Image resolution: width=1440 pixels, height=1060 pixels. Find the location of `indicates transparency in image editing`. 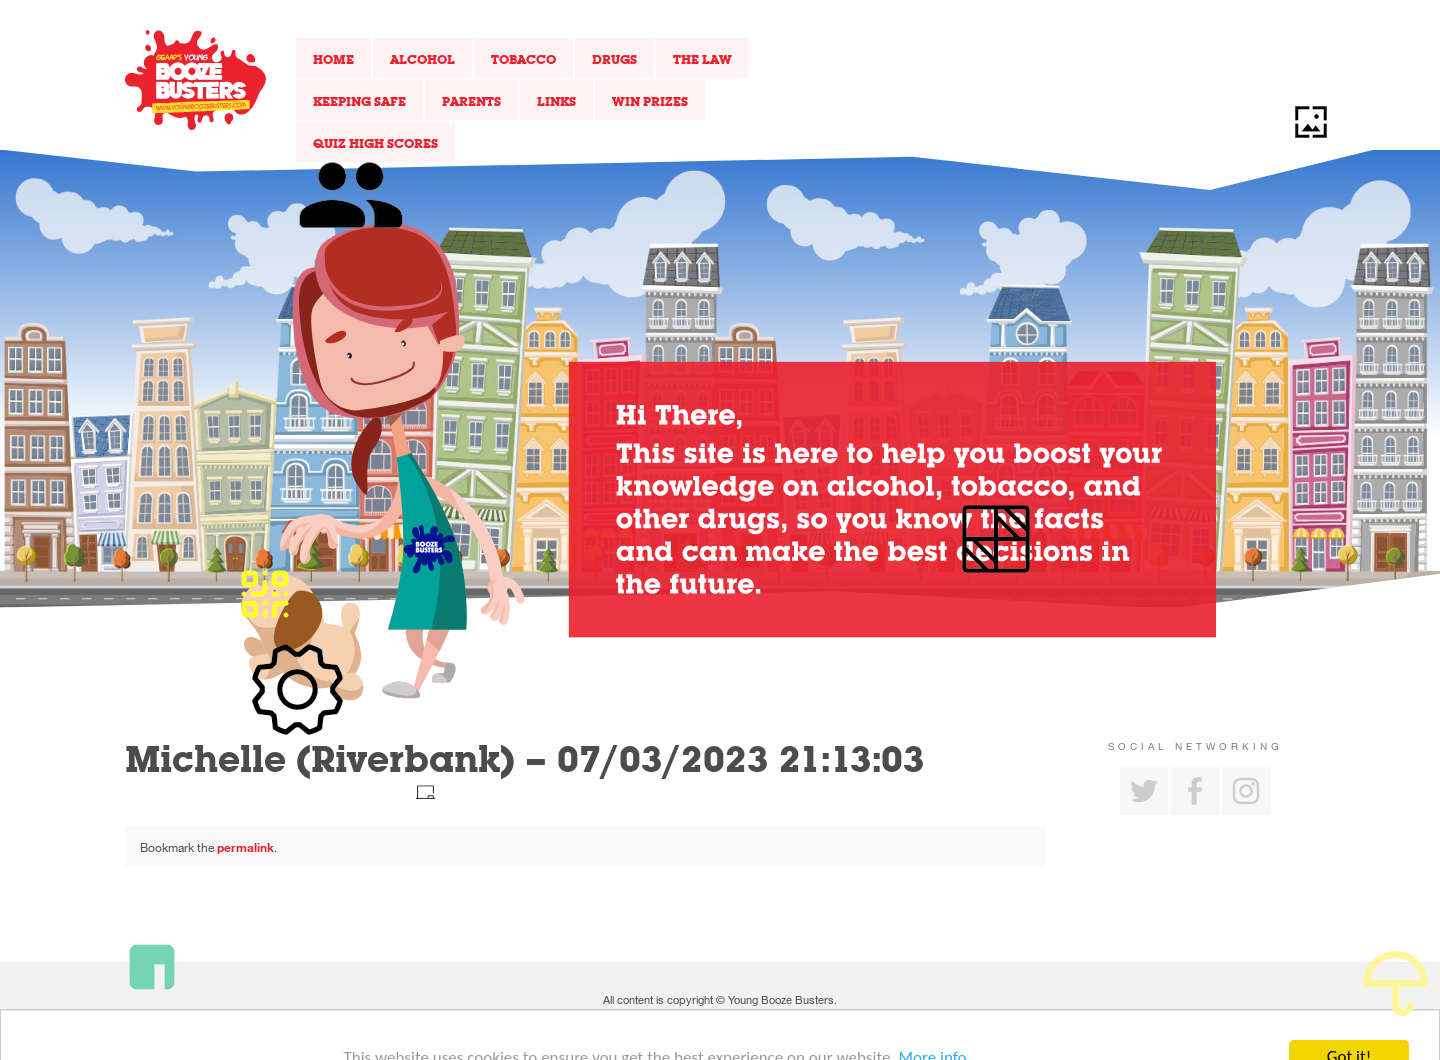

indicates transparency in image editing is located at coordinates (996, 539).